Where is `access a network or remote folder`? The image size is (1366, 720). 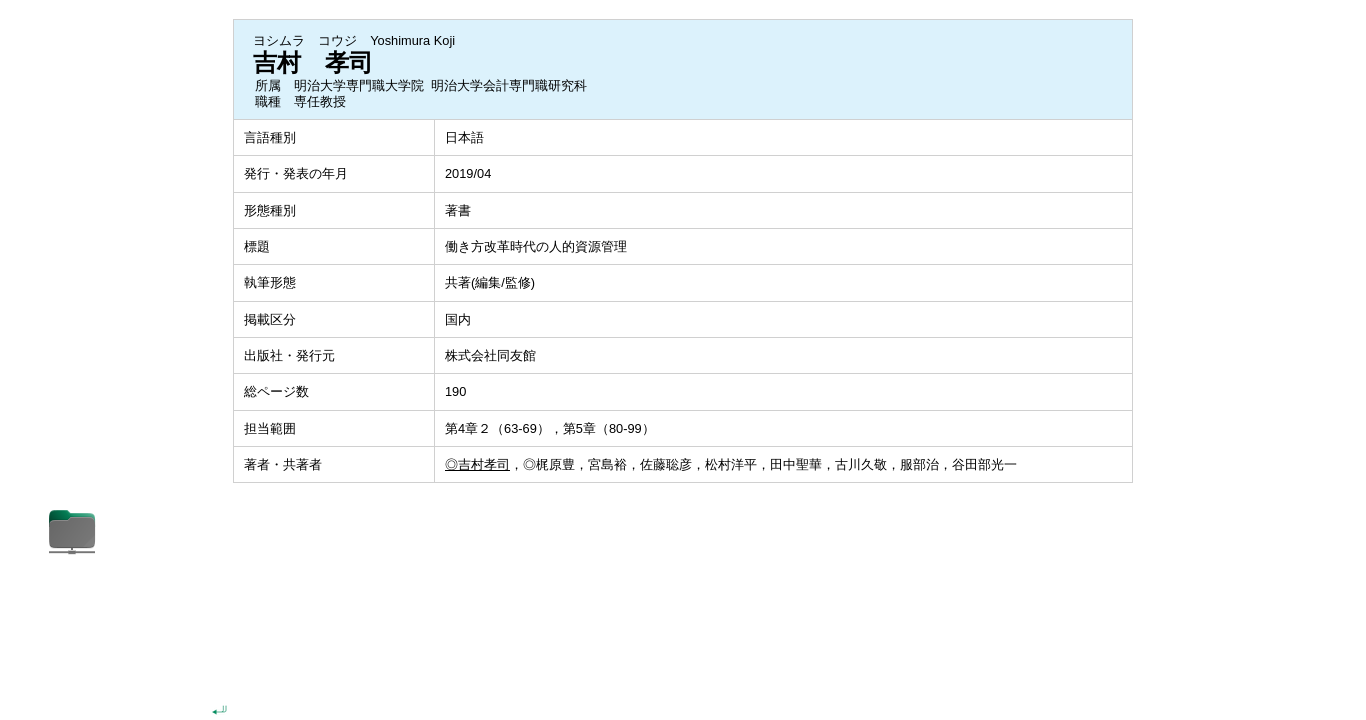 access a network or remote folder is located at coordinates (72, 531).